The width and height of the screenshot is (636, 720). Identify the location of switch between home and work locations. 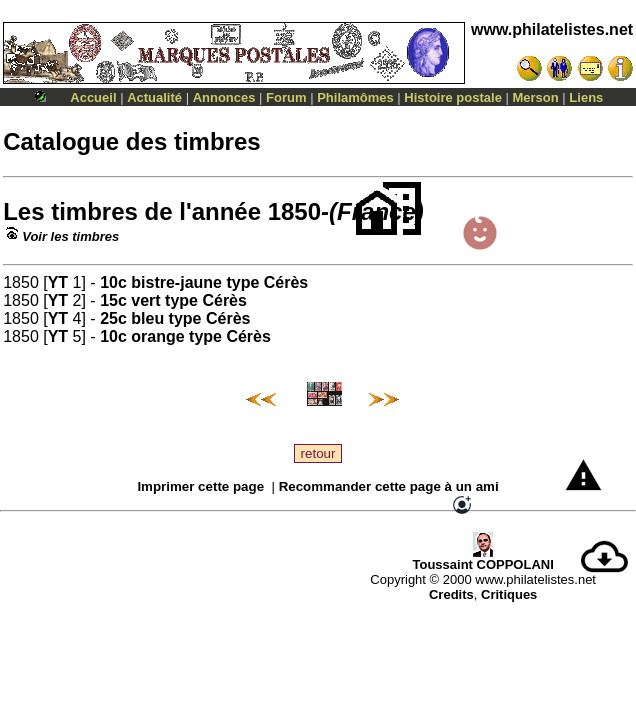
(388, 208).